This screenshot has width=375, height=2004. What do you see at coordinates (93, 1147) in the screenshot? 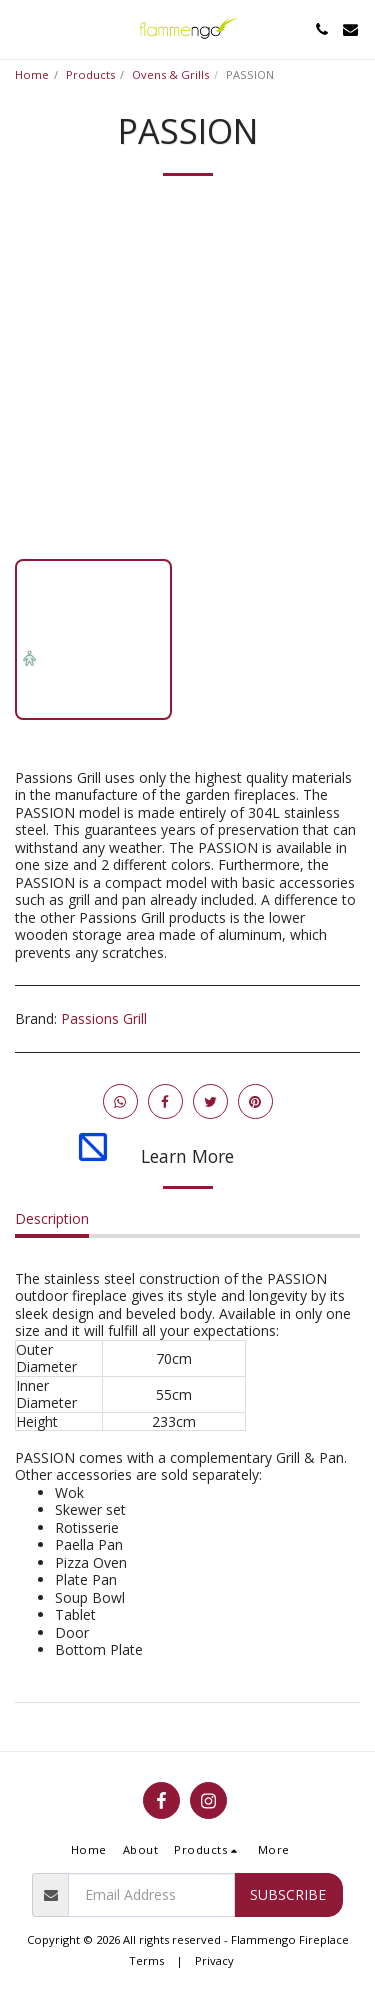
I see `placeholder for missing or unavailable content` at bounding box center [93, 1147].